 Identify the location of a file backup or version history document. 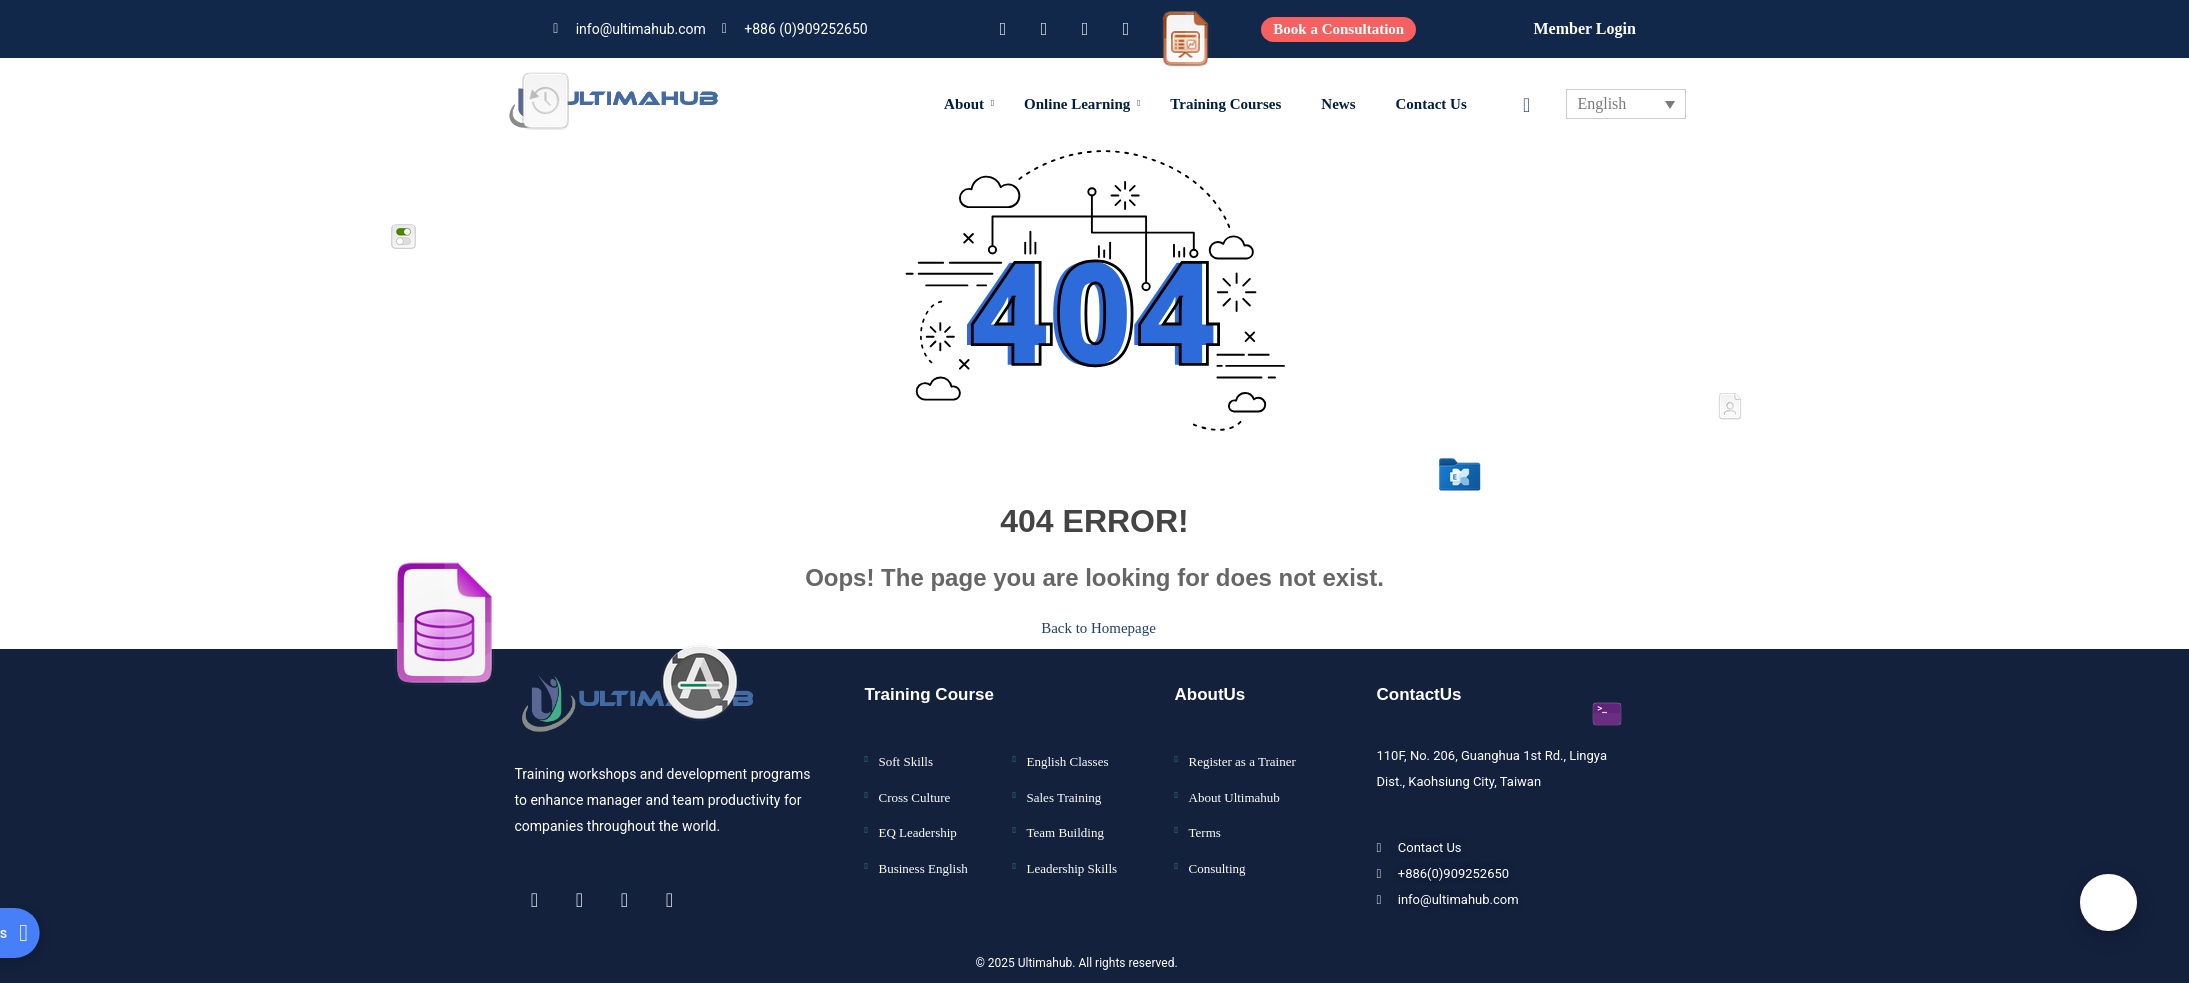
(545, 100).